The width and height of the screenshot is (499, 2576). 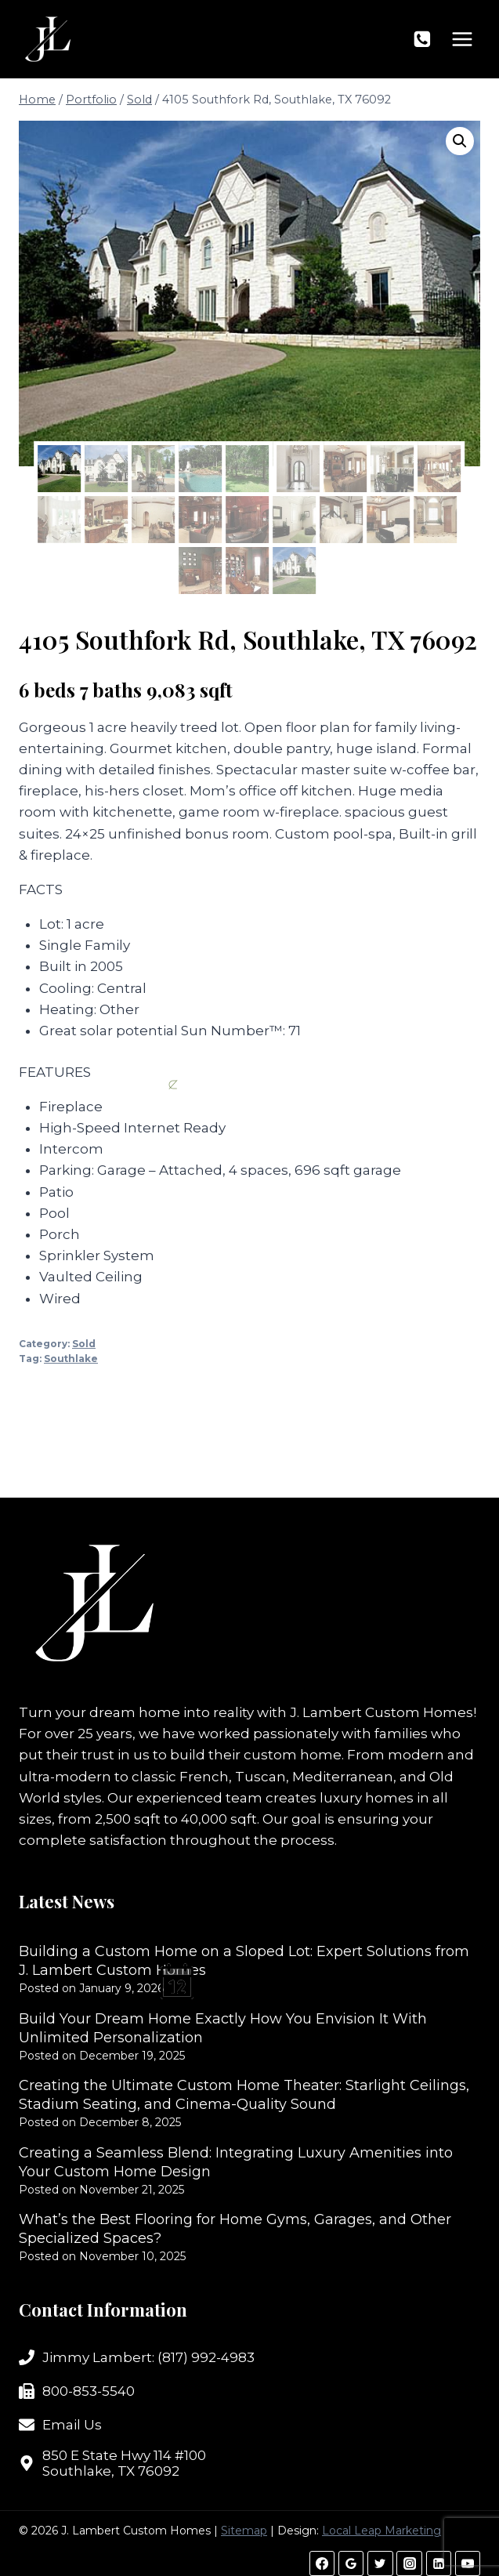 I want to click on view or open the calendar, so click(x=177, y=1983).